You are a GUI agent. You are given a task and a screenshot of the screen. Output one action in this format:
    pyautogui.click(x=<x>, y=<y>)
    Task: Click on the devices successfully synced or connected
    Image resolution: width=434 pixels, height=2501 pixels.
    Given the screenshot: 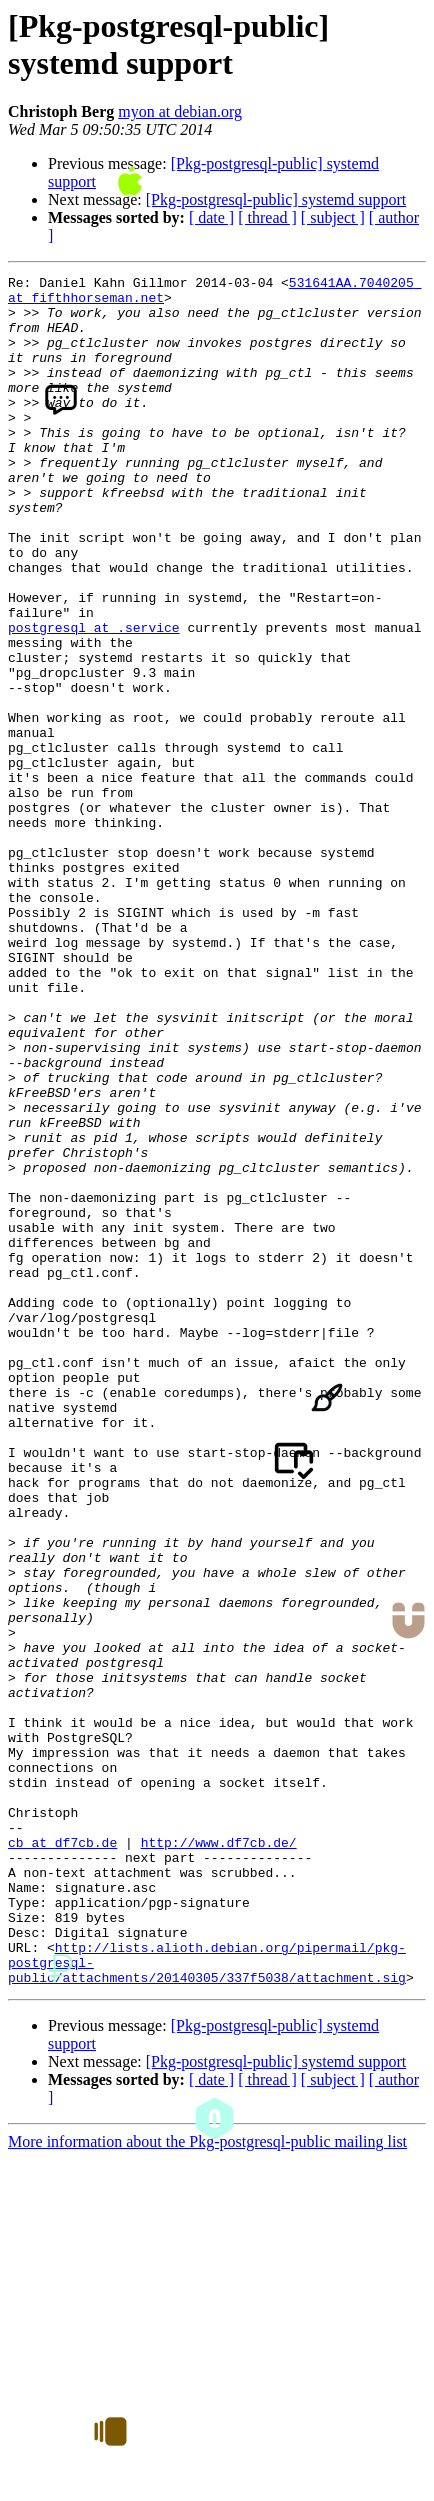 What is the action you would take?
    pyautogui.click(x=294, y=1460)
    